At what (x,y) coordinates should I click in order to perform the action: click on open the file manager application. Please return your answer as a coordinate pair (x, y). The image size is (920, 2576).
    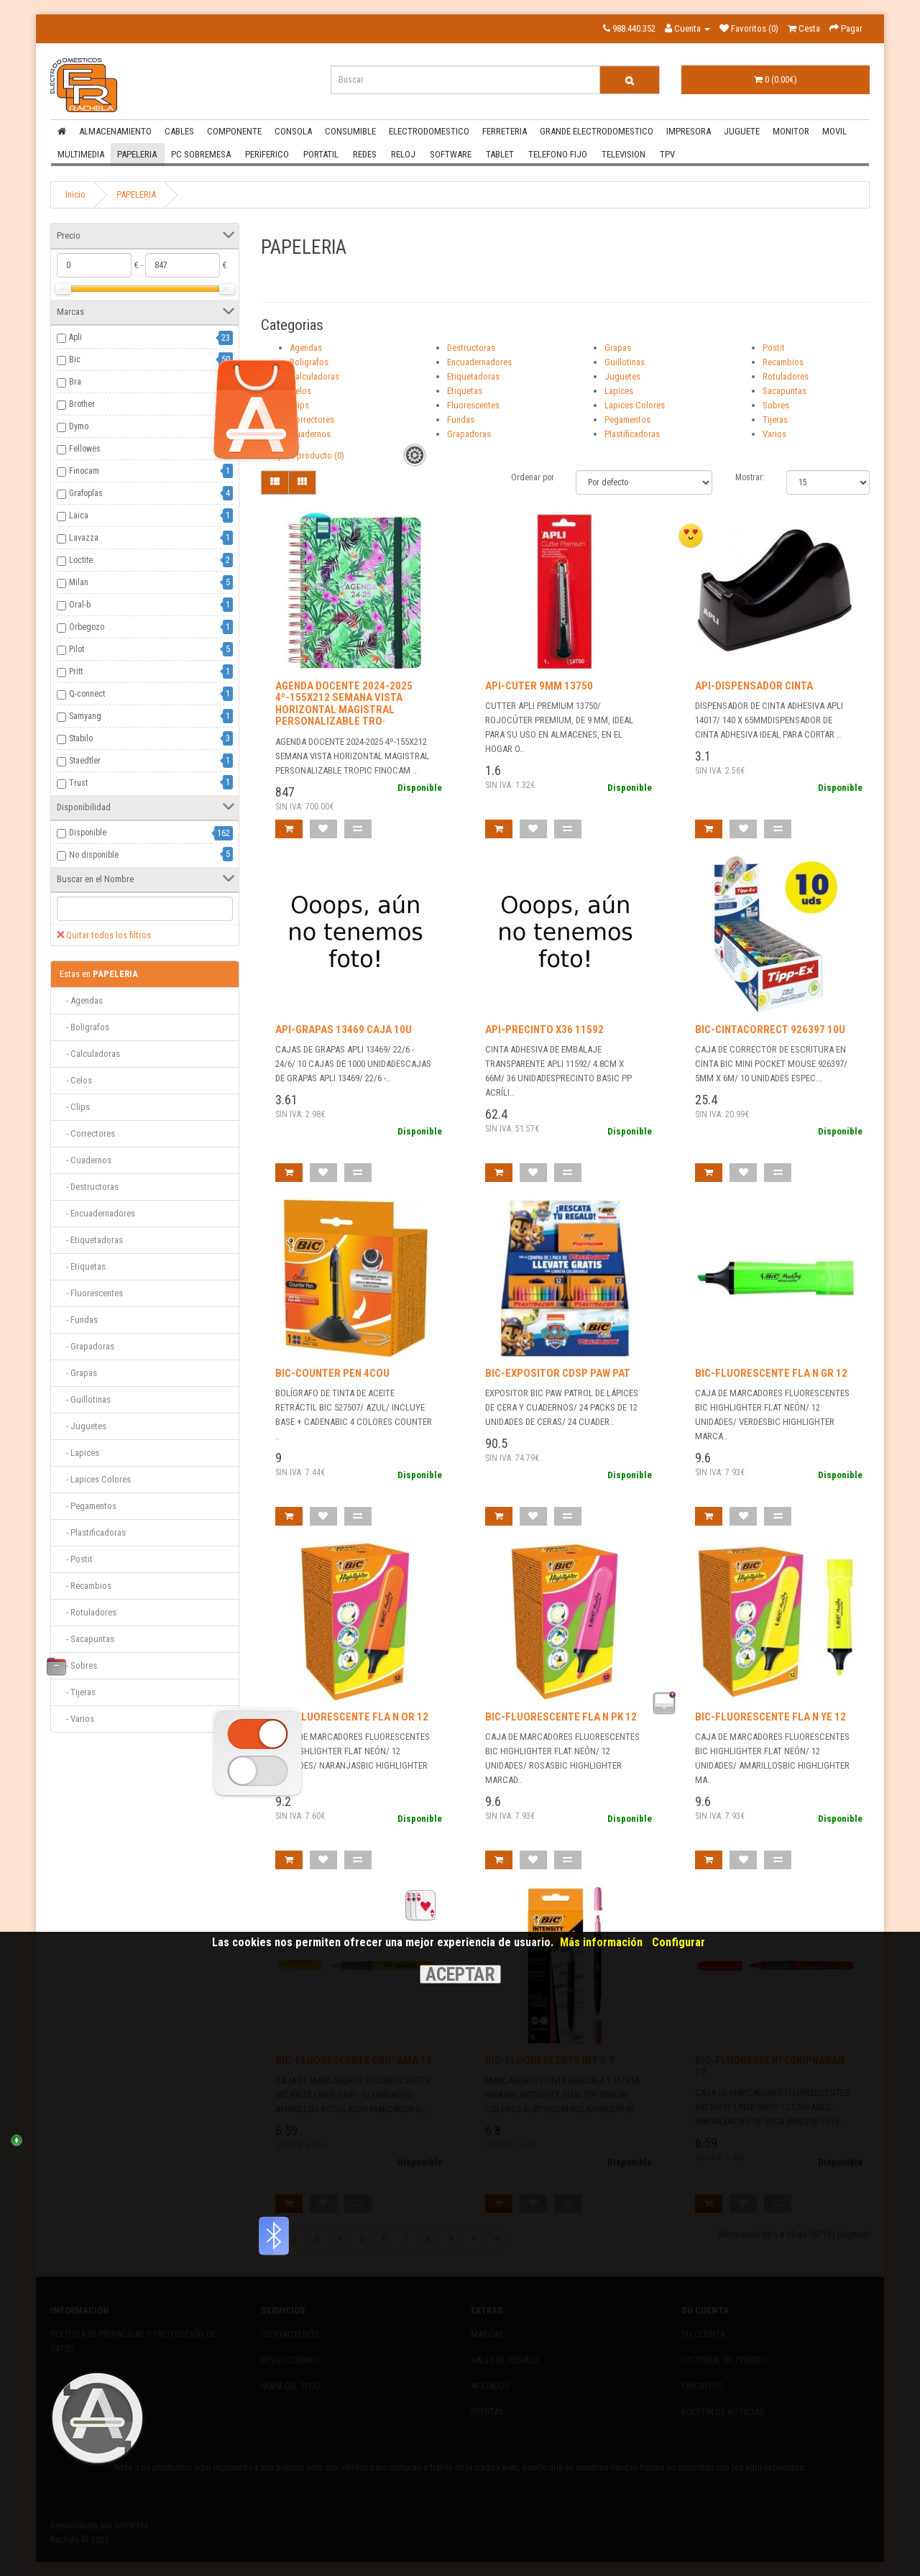
    Looking at the image, I should click on (56, 1666).